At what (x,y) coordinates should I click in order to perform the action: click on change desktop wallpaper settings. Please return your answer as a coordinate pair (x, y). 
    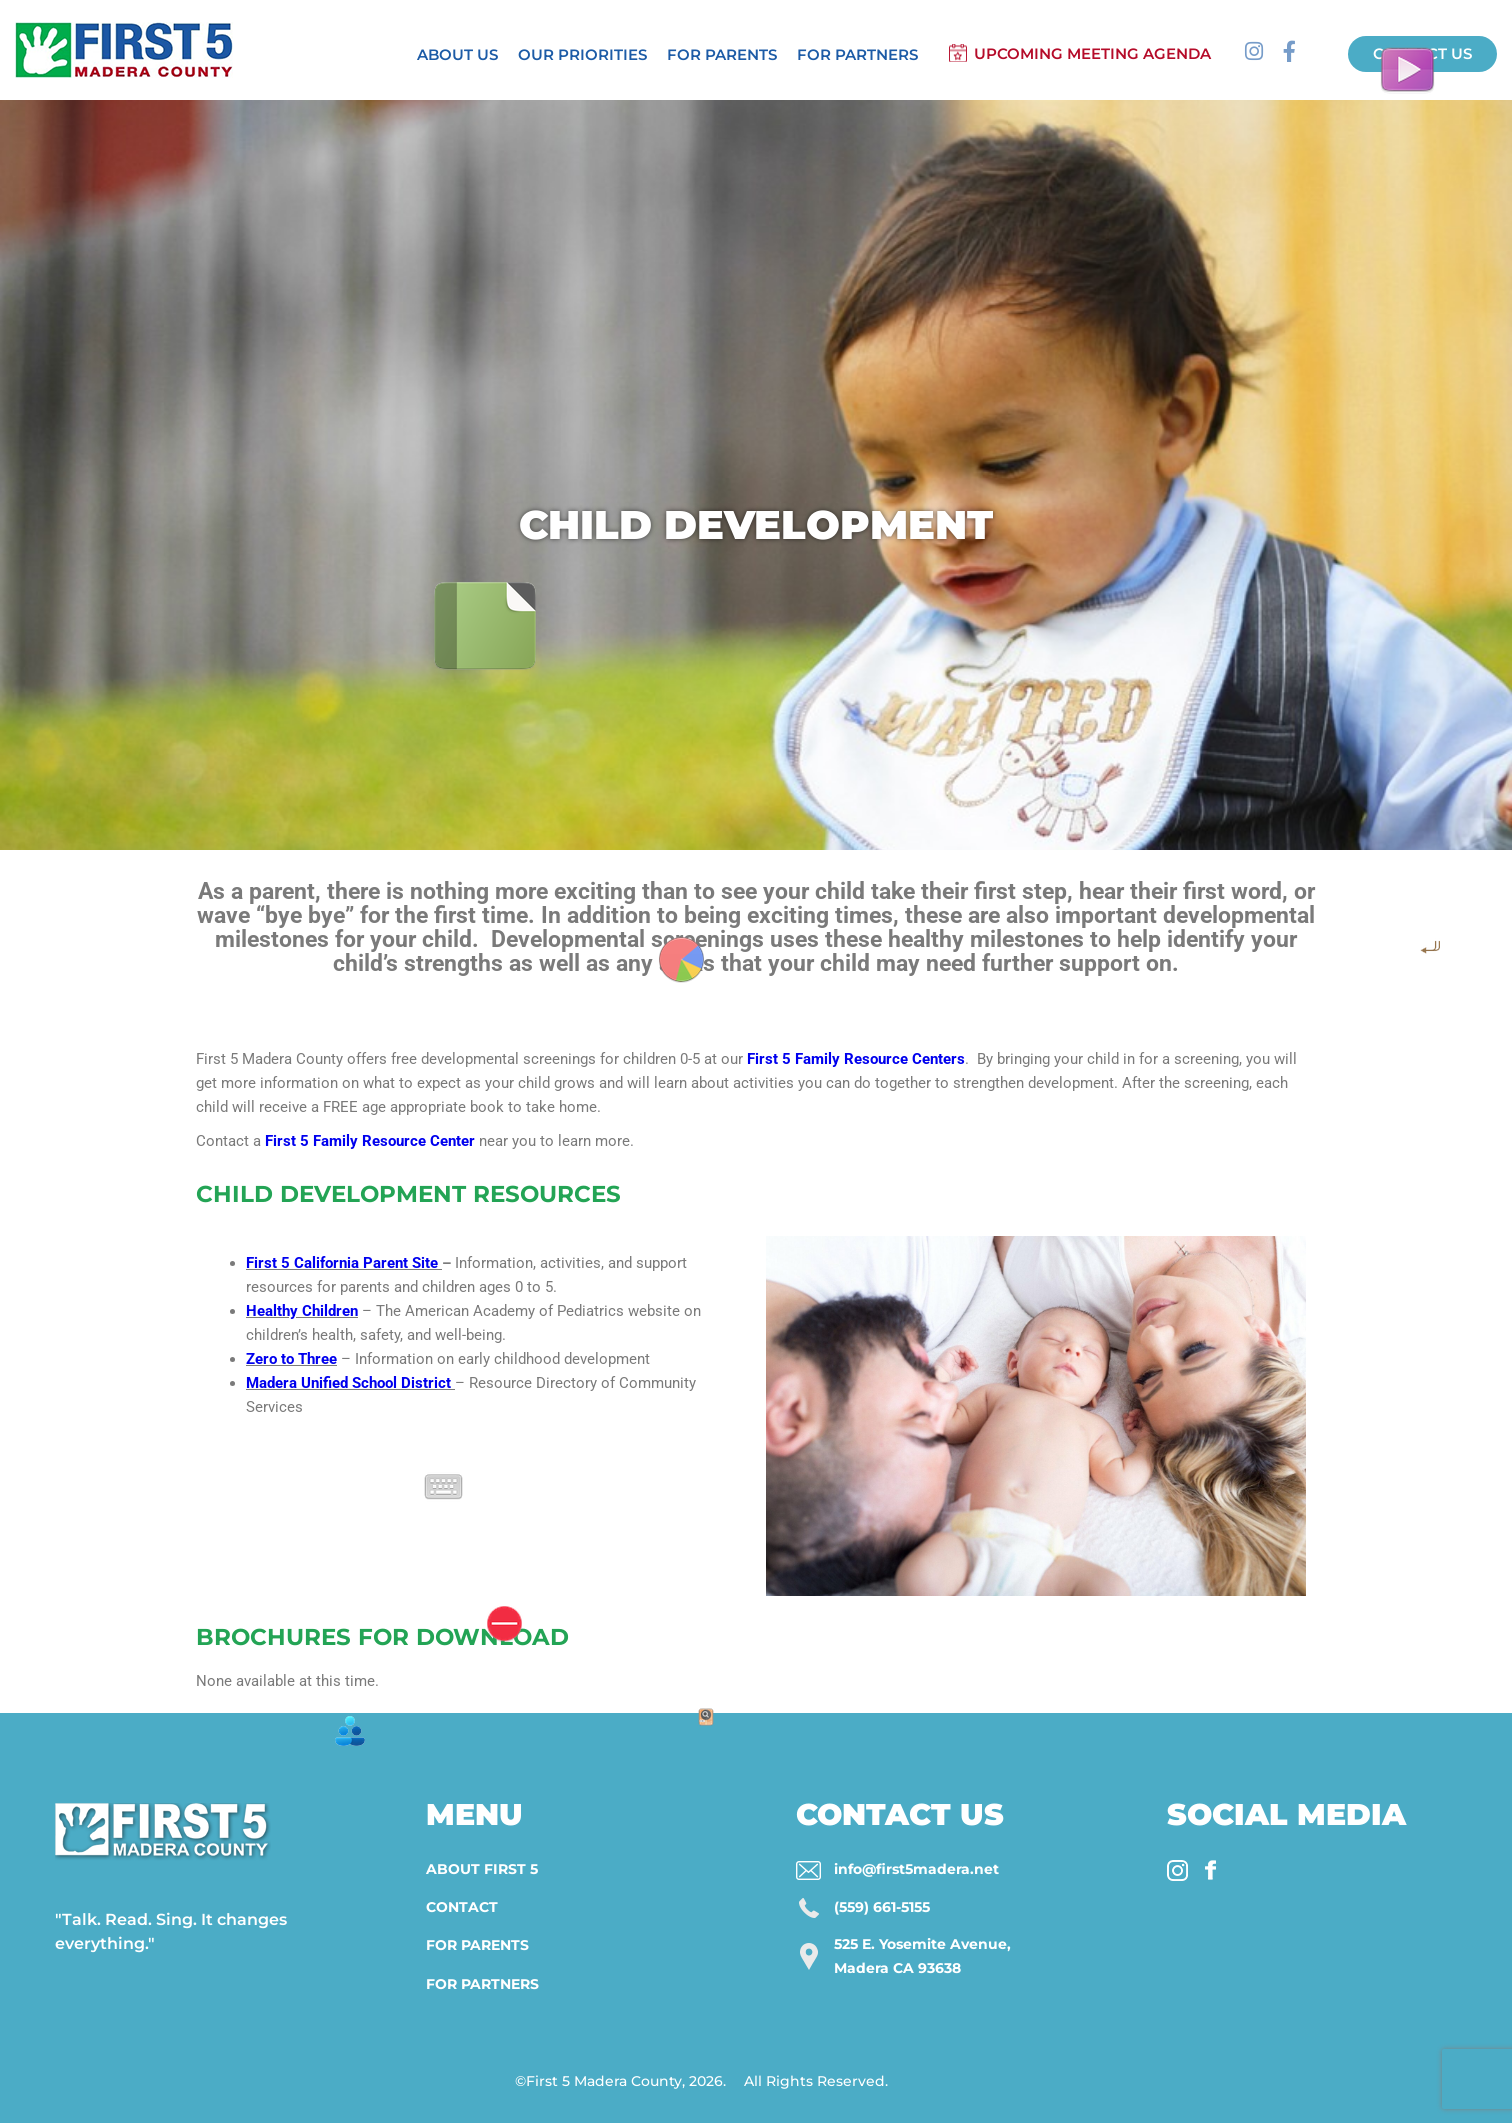
    Looking at the image, I should click on (485, 622).